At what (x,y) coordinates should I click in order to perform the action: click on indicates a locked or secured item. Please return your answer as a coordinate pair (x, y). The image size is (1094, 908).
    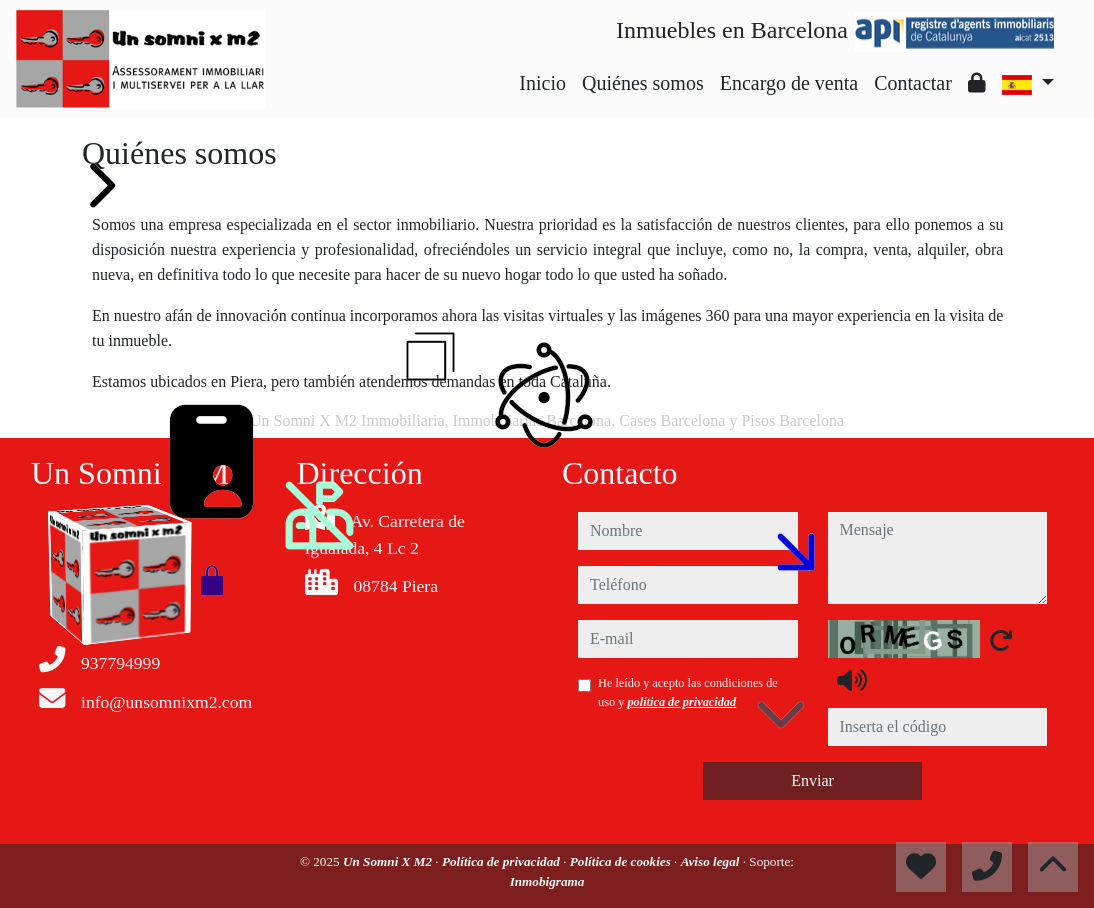
    Looking at the image, I should click on (212, 580).